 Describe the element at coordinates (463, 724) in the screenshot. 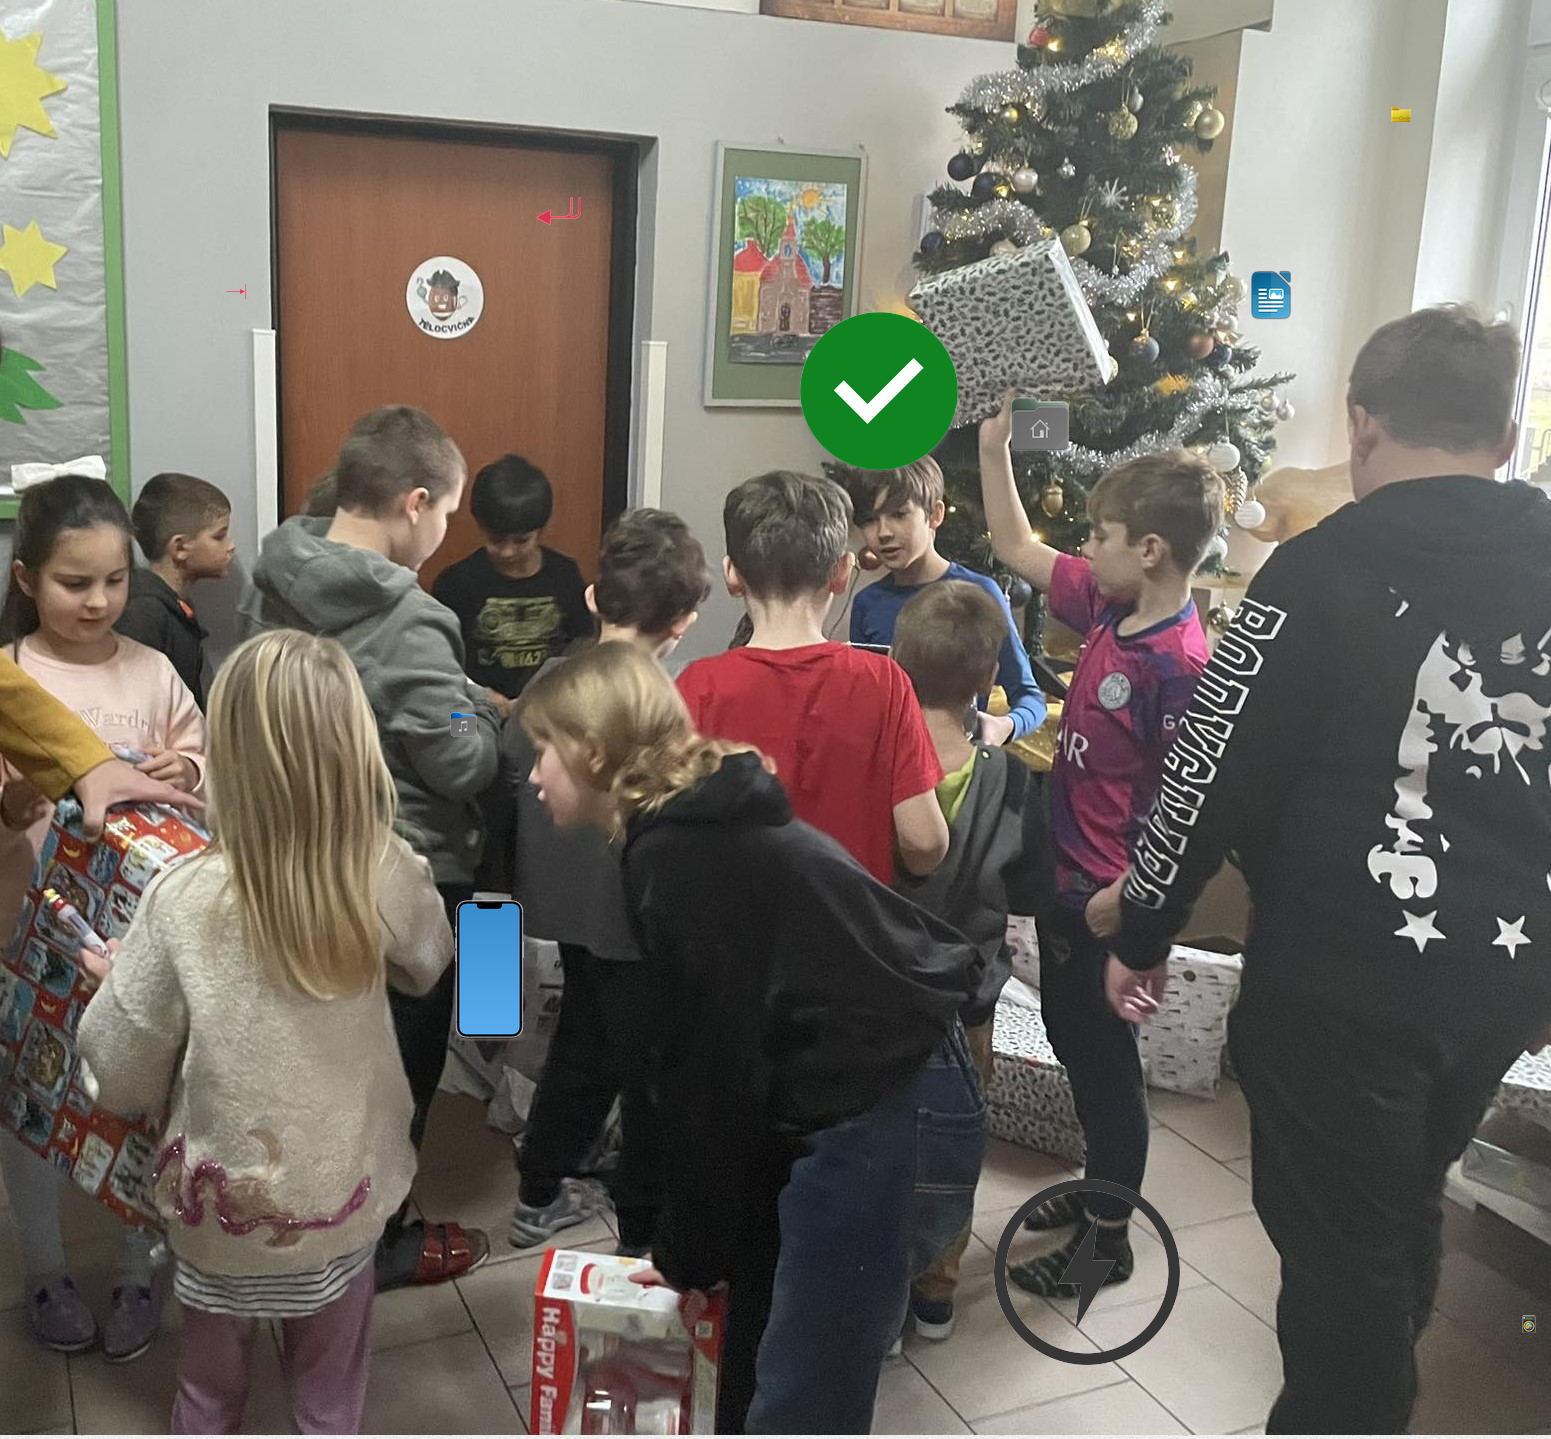

I see `open your music folder` at that location.